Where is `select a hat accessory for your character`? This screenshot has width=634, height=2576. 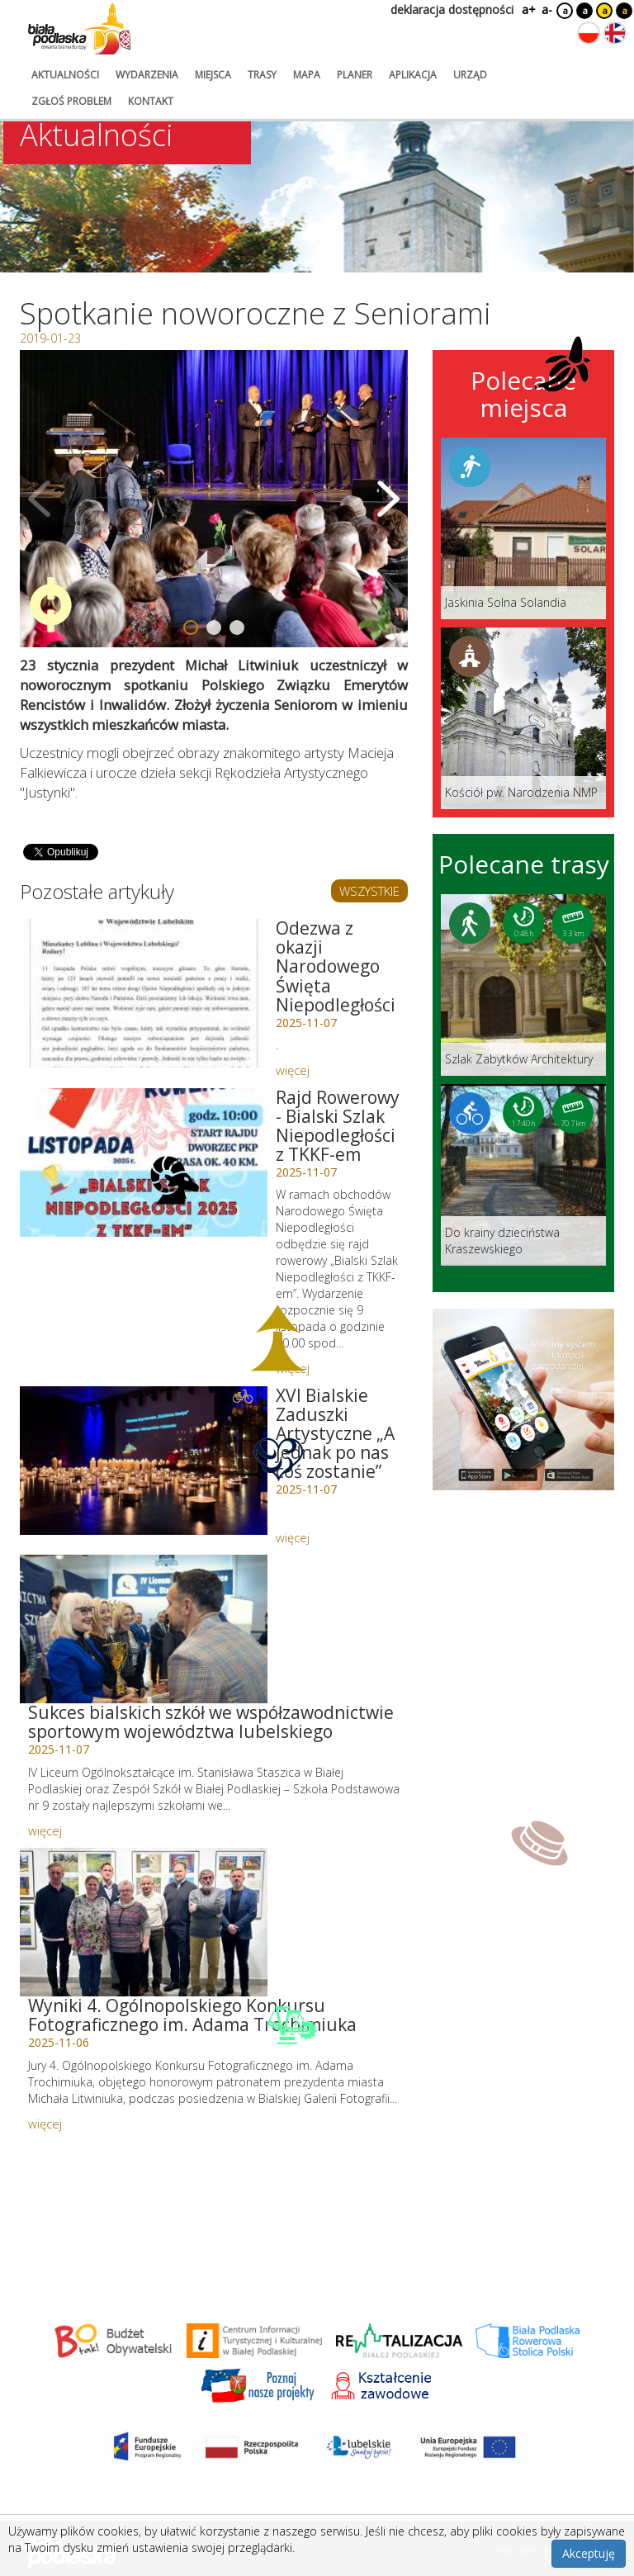 select a hat accessory for your character is located at coordinates (539, 1843).